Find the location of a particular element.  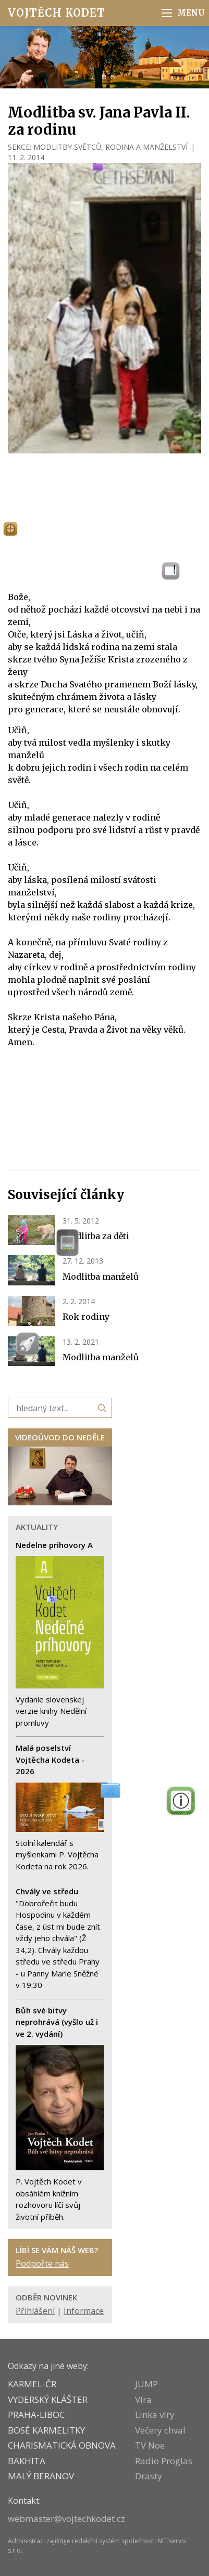

launch 0 A.D. strategy game is located at coordinates (10, 529).